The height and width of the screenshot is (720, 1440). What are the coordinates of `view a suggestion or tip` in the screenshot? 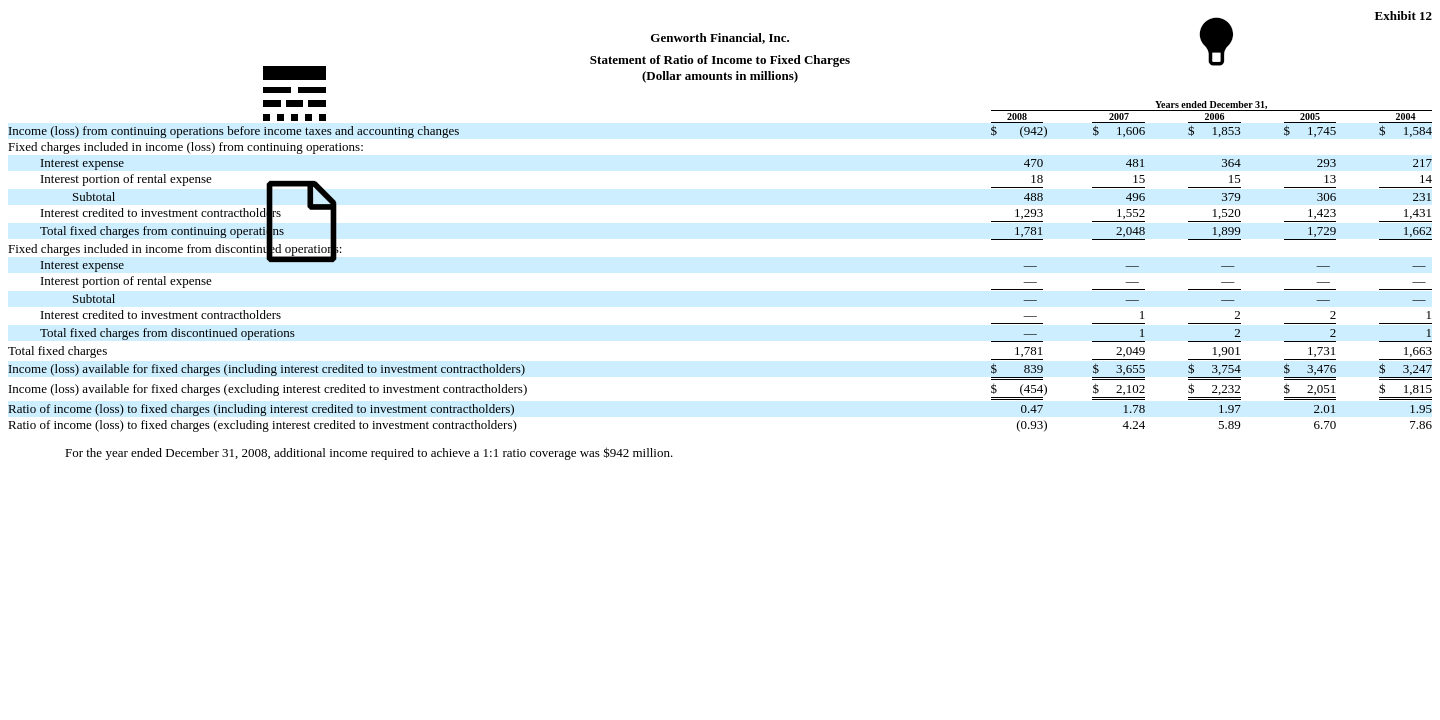 It's located at (1214, 43).